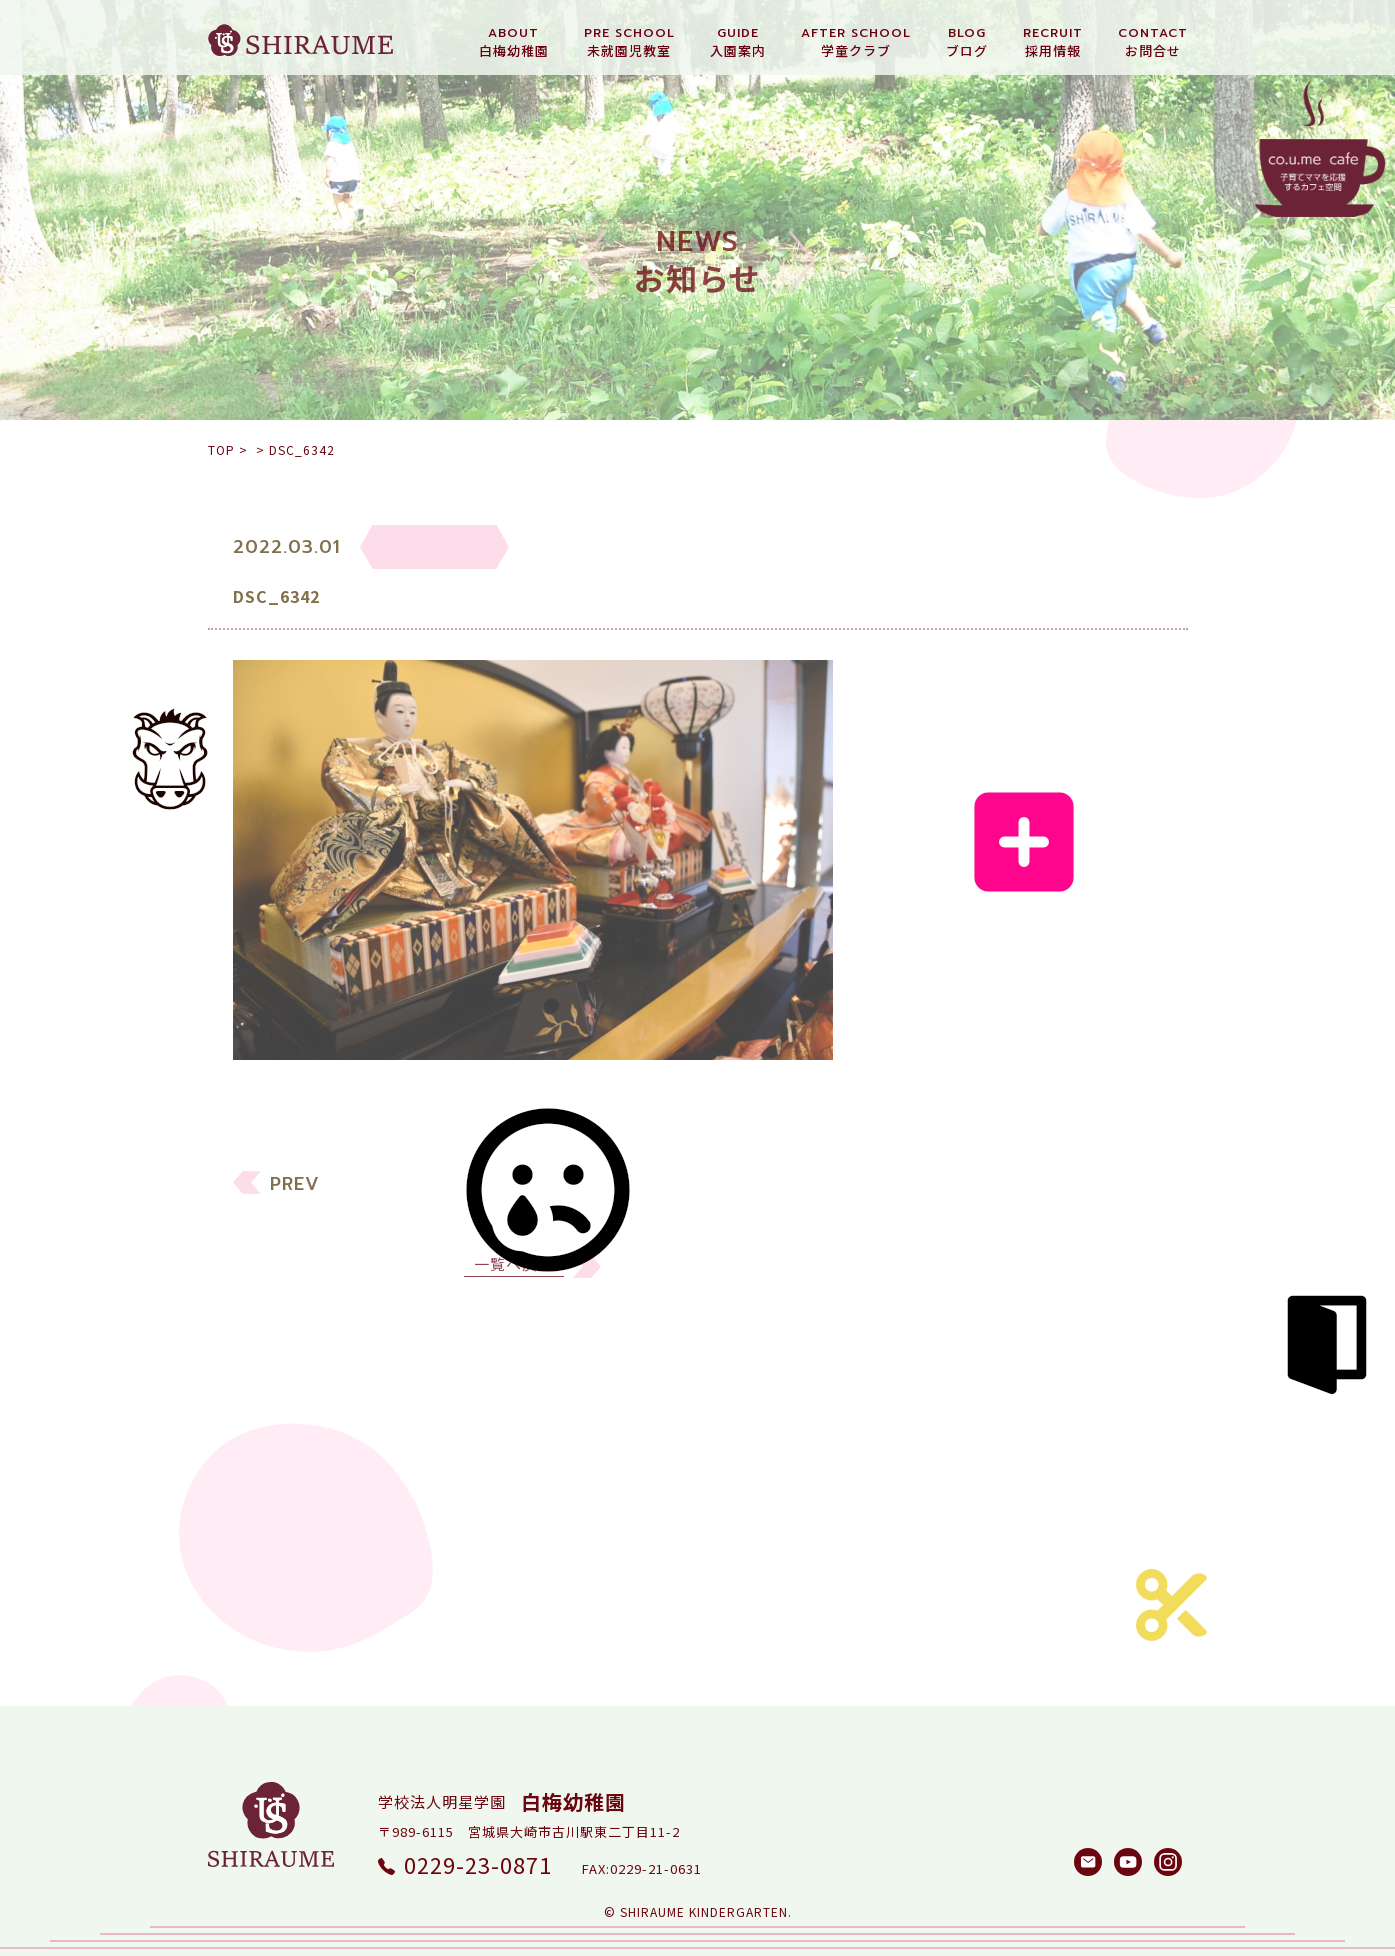 The image size is (1395, 1956). Describe the element at coordinates (170, 759) in the screenshot. I see `grunt javascript task runner logo` at that location.